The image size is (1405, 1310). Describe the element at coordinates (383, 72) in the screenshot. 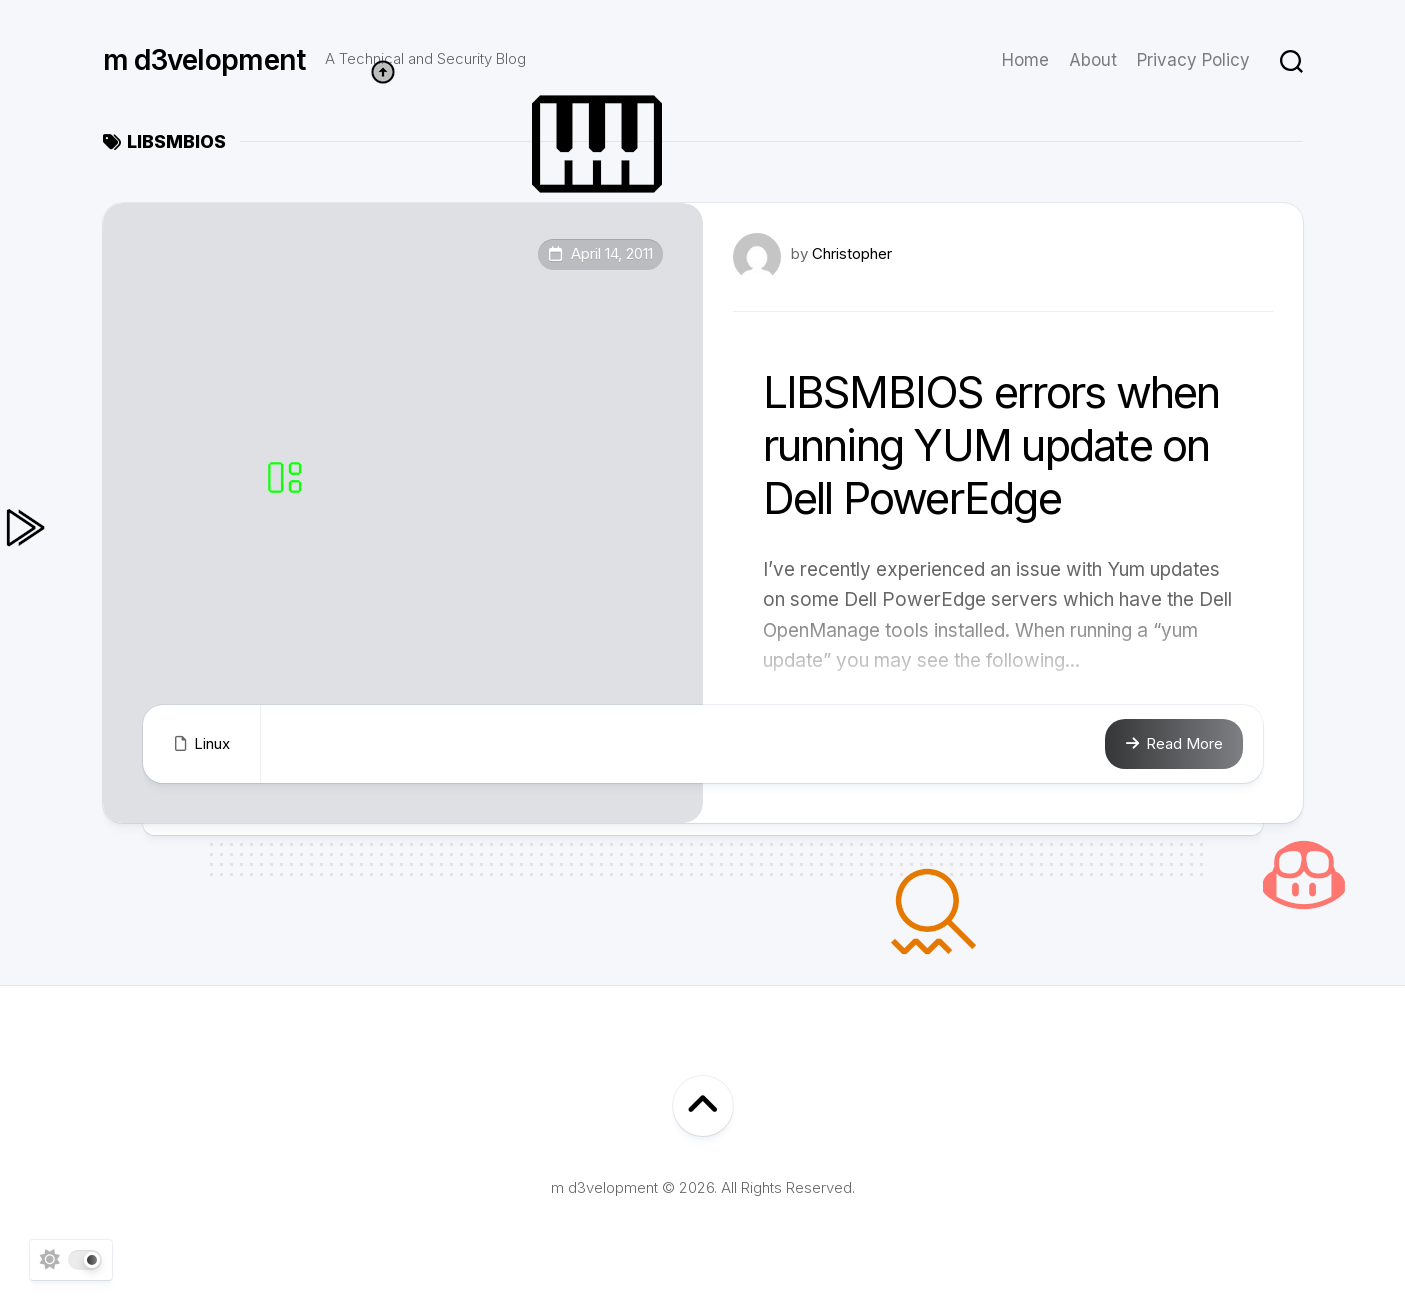

I see `upload a file or content` at that location.